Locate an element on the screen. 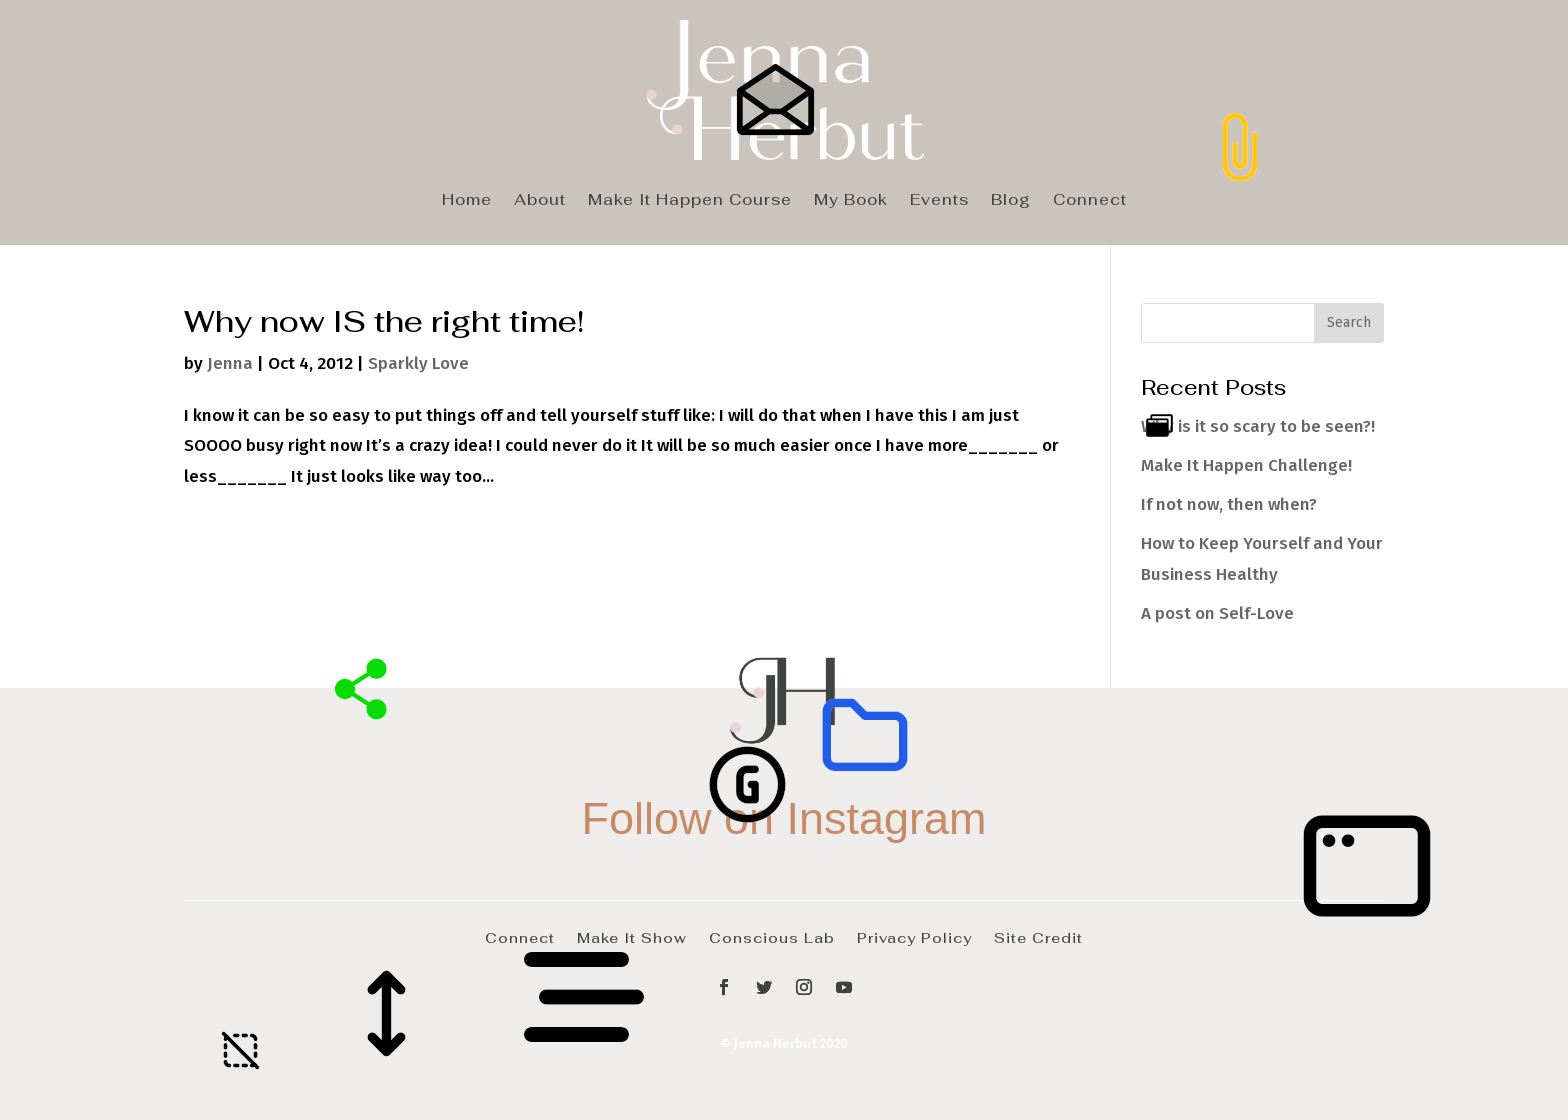 The image size is (1568, 1120). attach a file to your message is located at coordinates (1240, 147).